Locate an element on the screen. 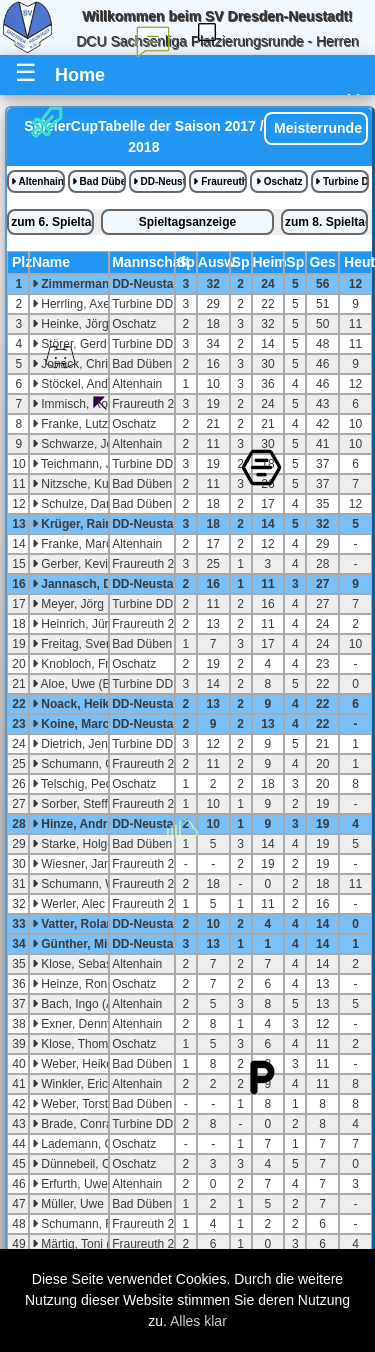 The width and height of the screenshot is (375, 1352). open the Bumble dating app is located at coordinates (261, 467).